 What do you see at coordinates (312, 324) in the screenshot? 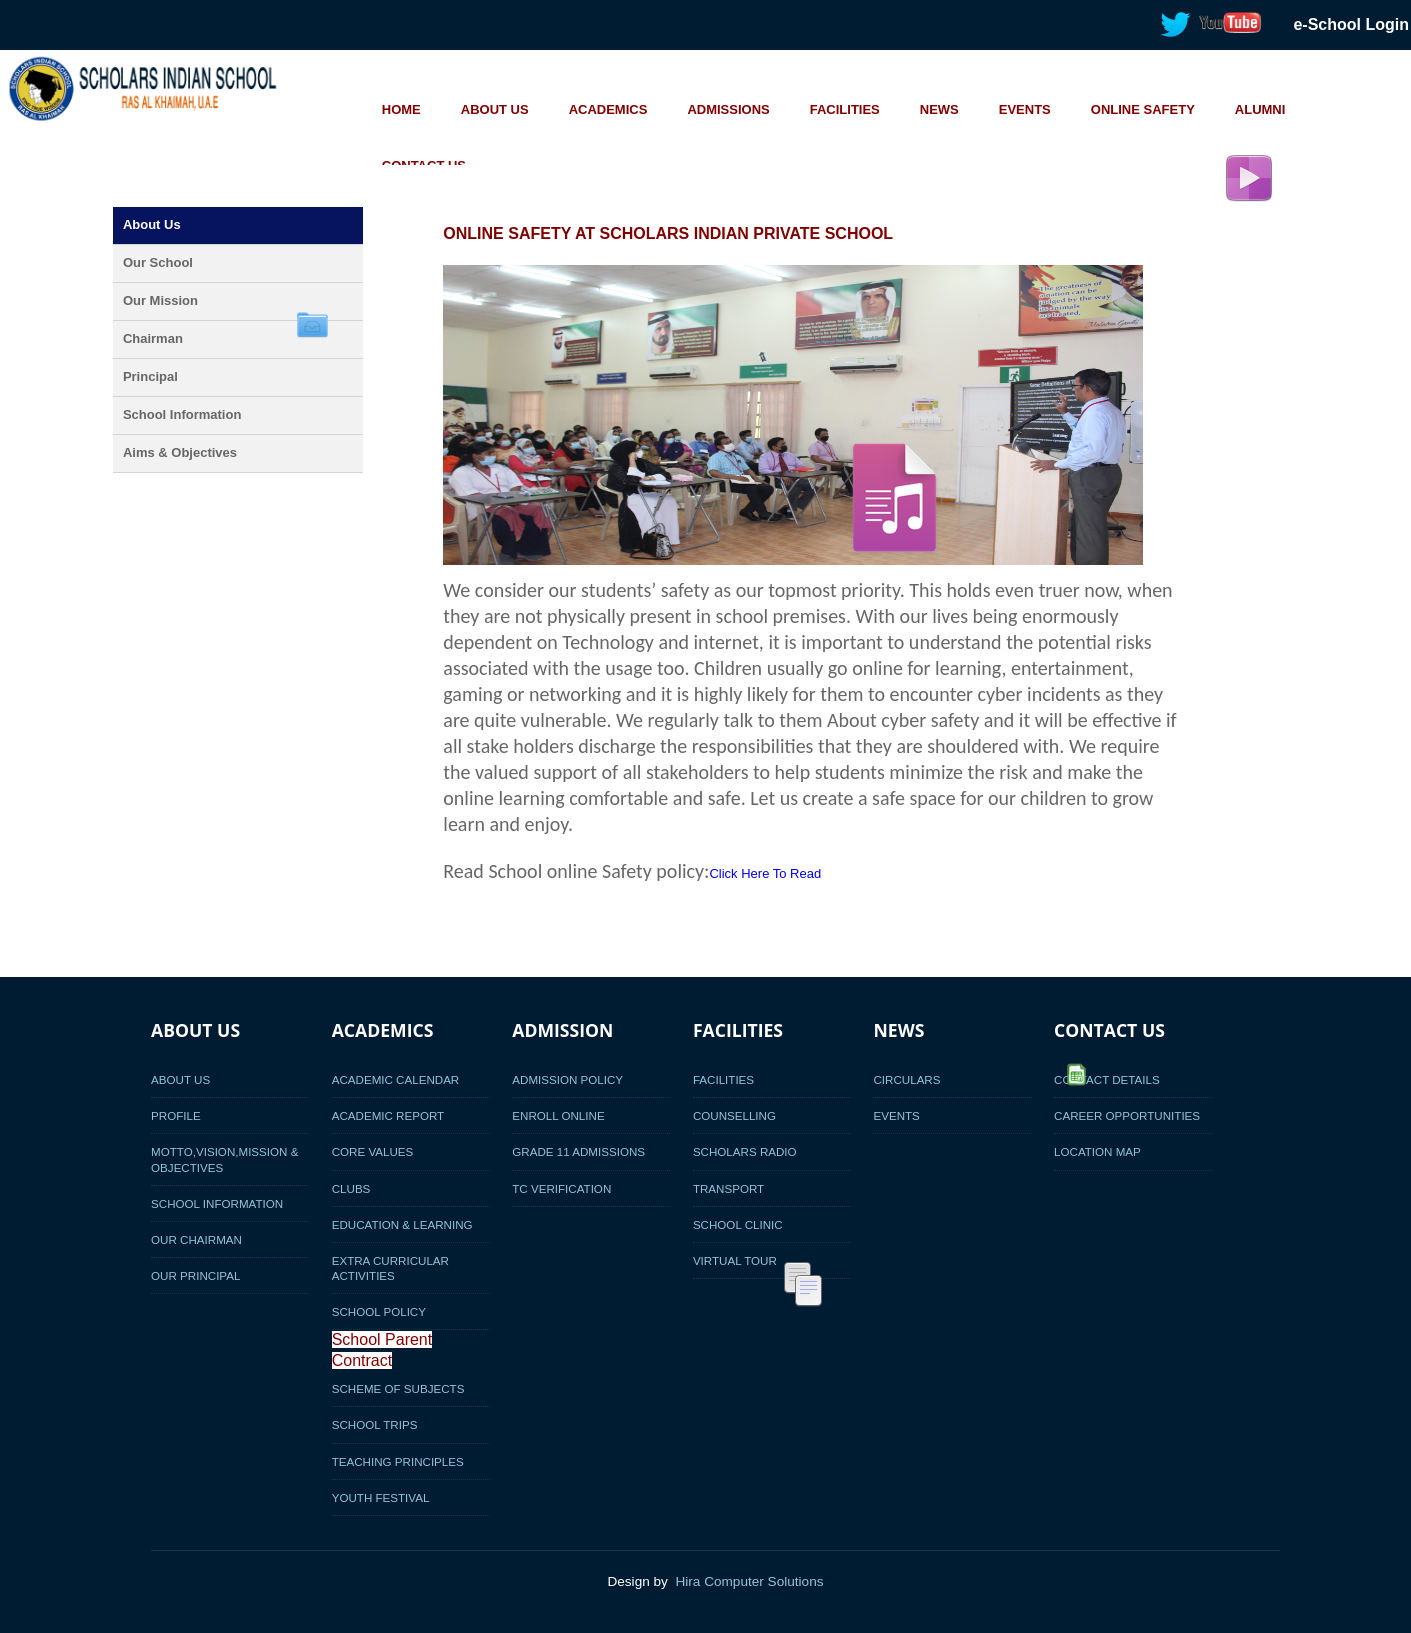
I see `open office documents folder` at bounding box center [312, 324].